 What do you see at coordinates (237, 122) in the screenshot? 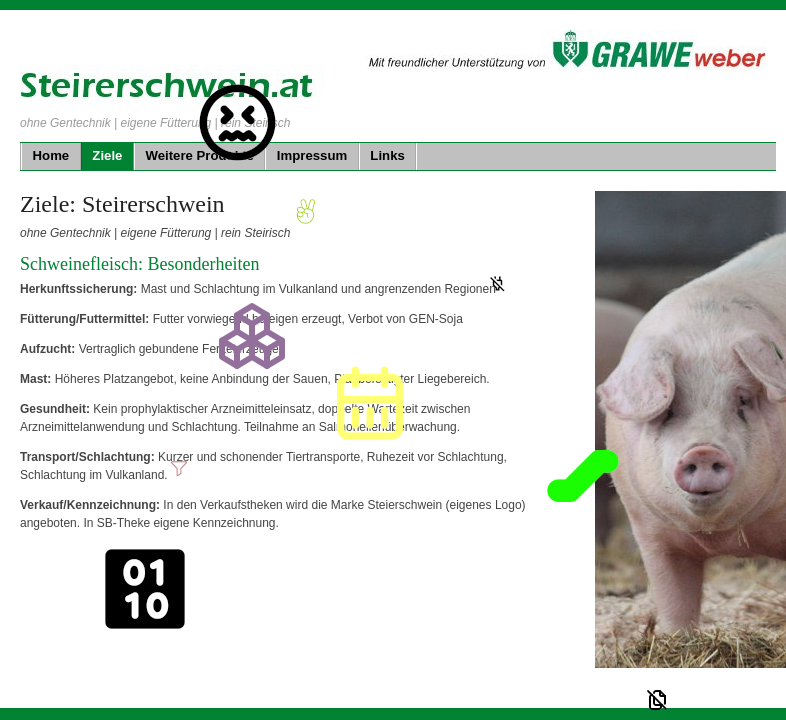
I see `express frustration or anger` at bounding box center [237, 122].